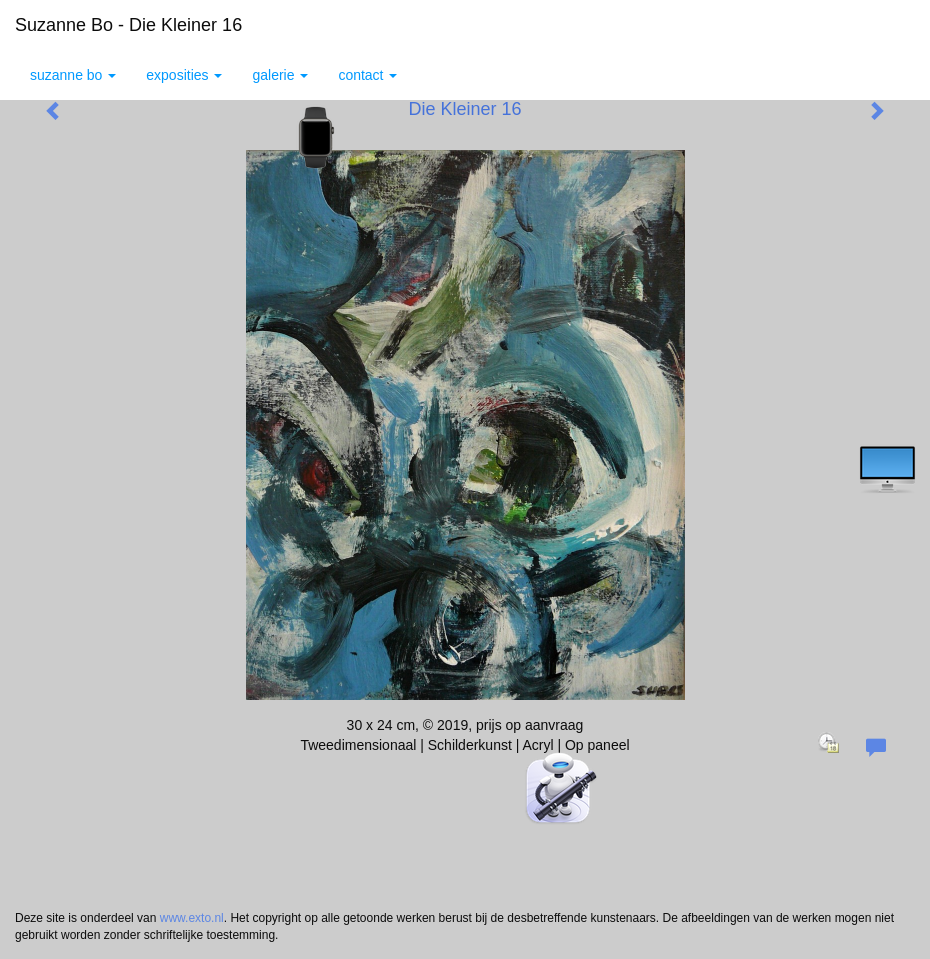 Image resolution: width=930 pixels, height=959 pixels. Describe the element at coordinates (315, 137) in the screenshot. I see `manage connected Apple Watch device` at that location.